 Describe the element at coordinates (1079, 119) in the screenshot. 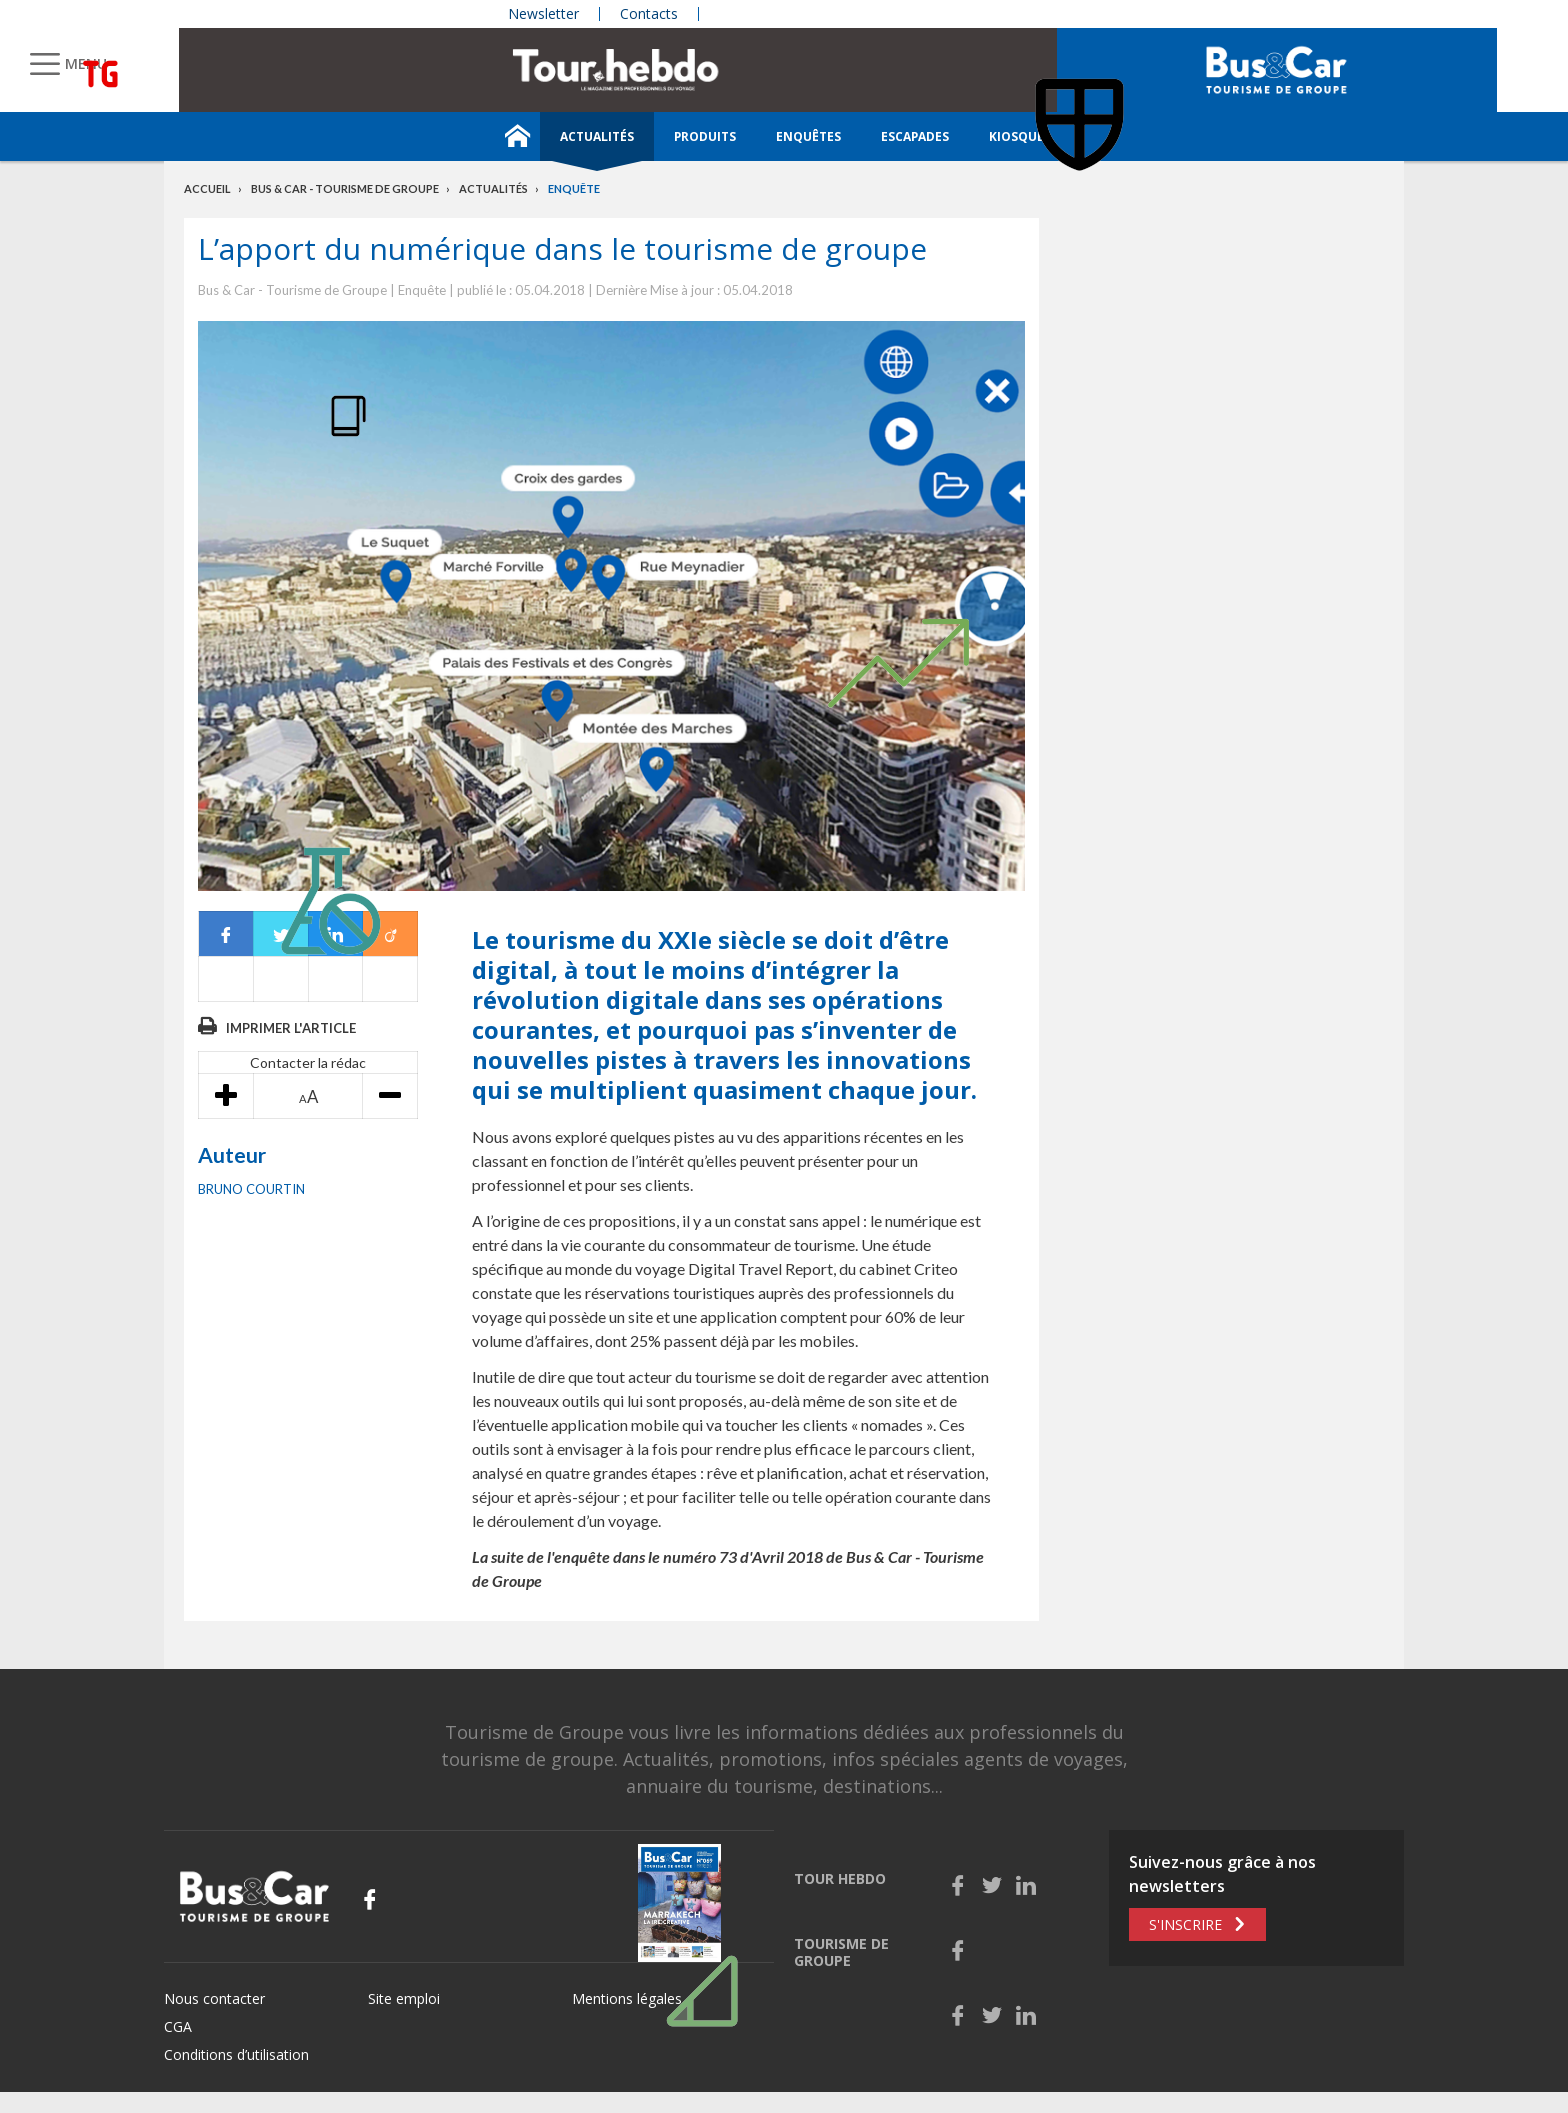

I see `indicates security or protection status` at that location.